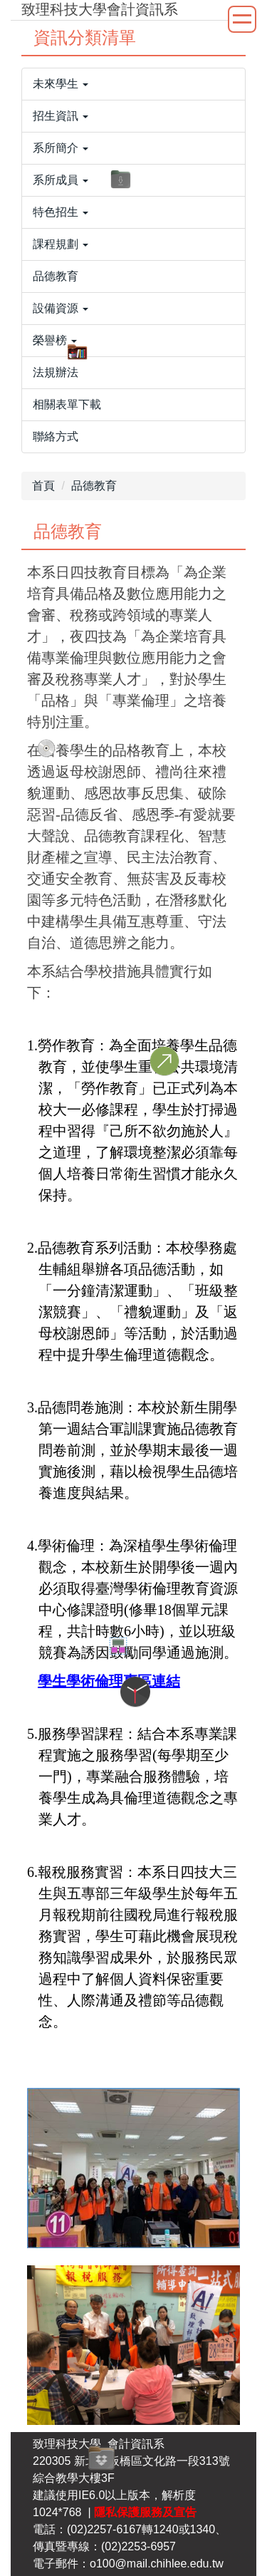  What do you see at coordinates (118, 1646) in the screenshot?
I see `select all items in the current view` at bounding box center [118, 1646].